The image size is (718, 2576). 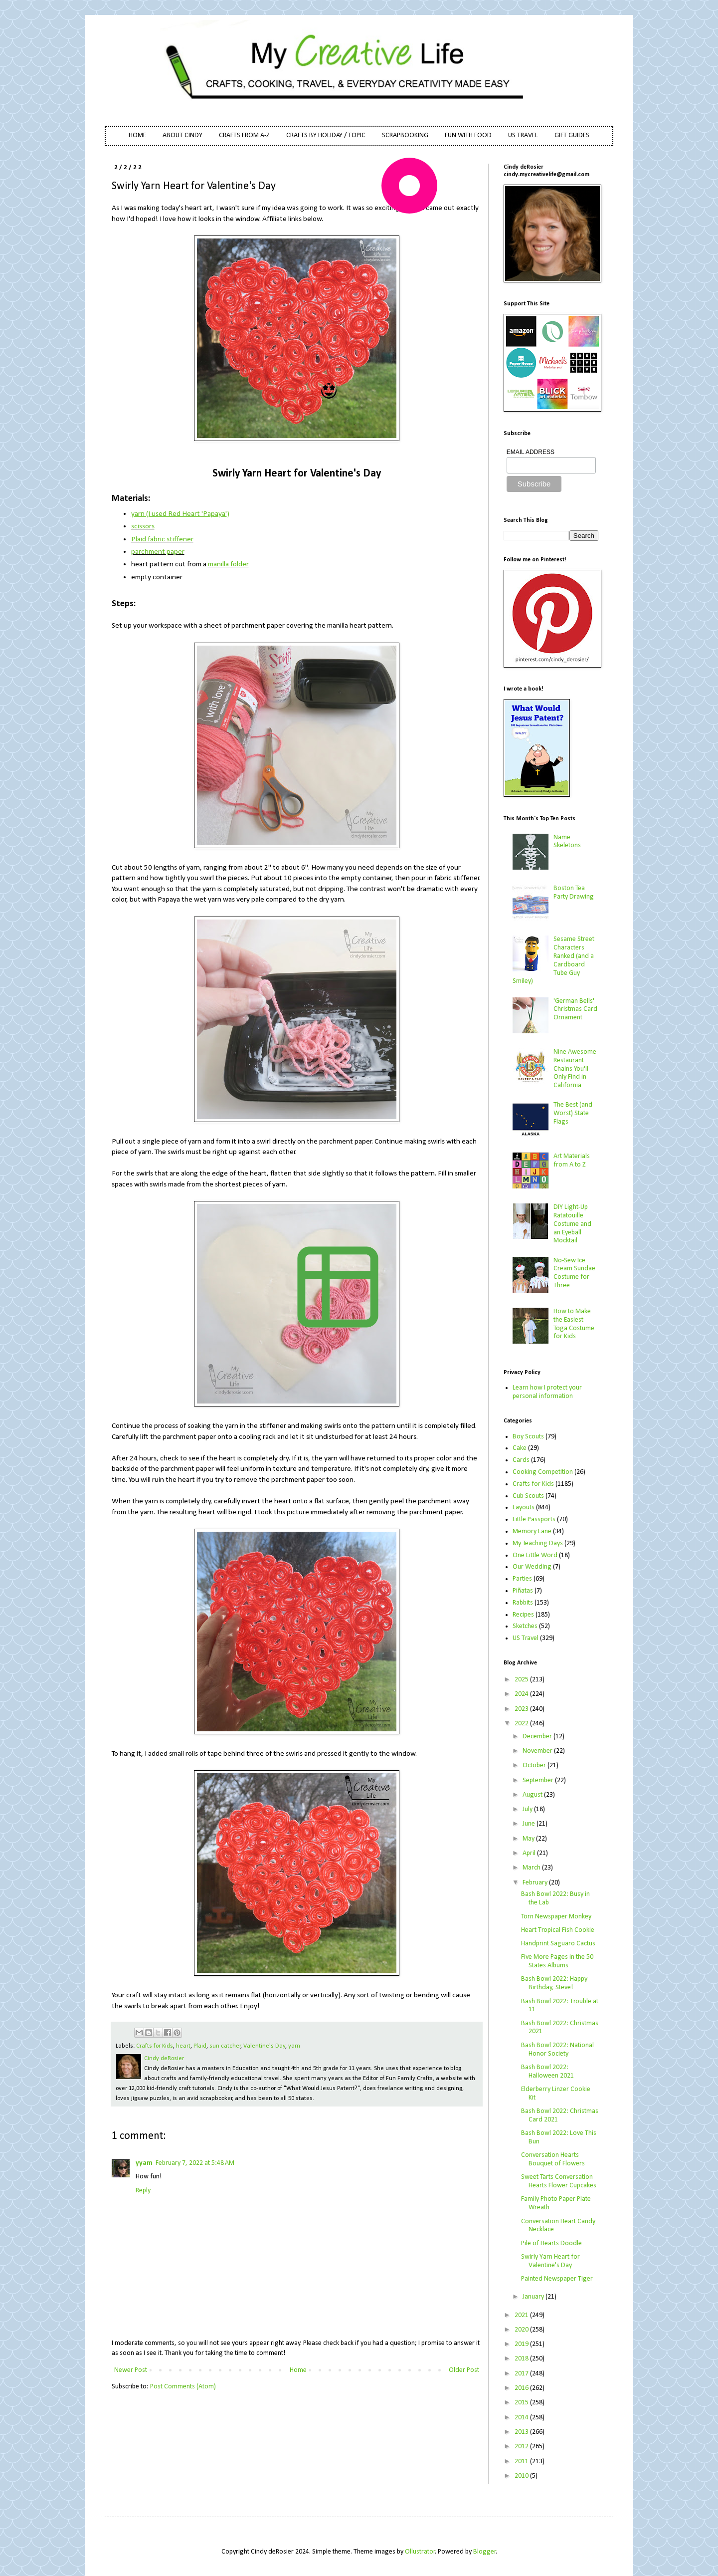 What do you see at coordinates (329, 391) in the screenshot?
I see `rate something as excellent or five-star` at bounding box center [329, 391].